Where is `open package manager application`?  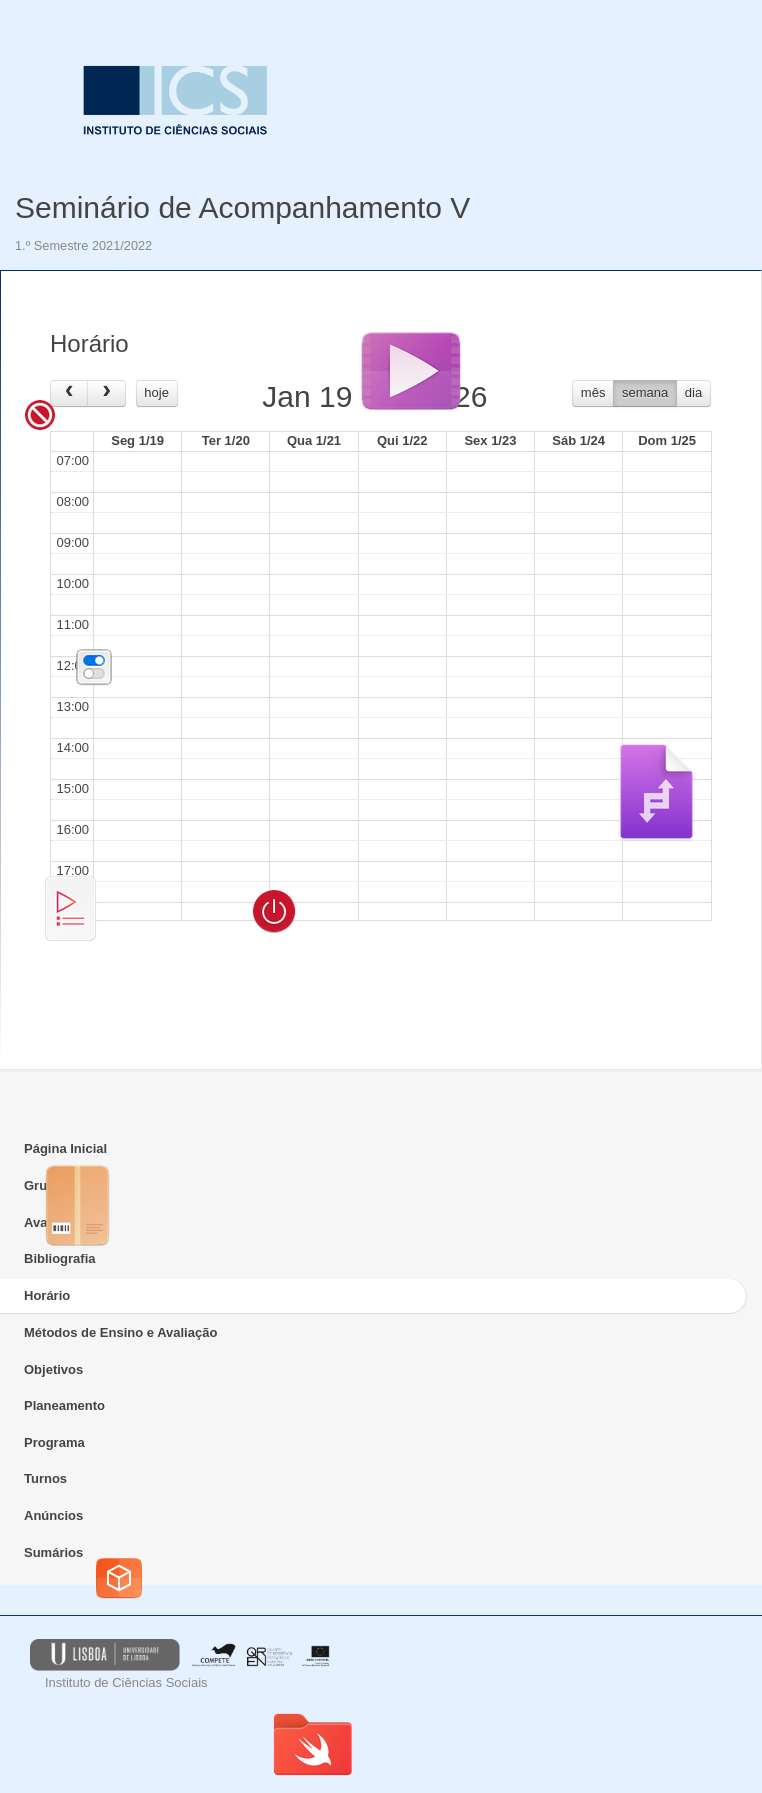
open package manager application is located at coordinates (77, 1205).